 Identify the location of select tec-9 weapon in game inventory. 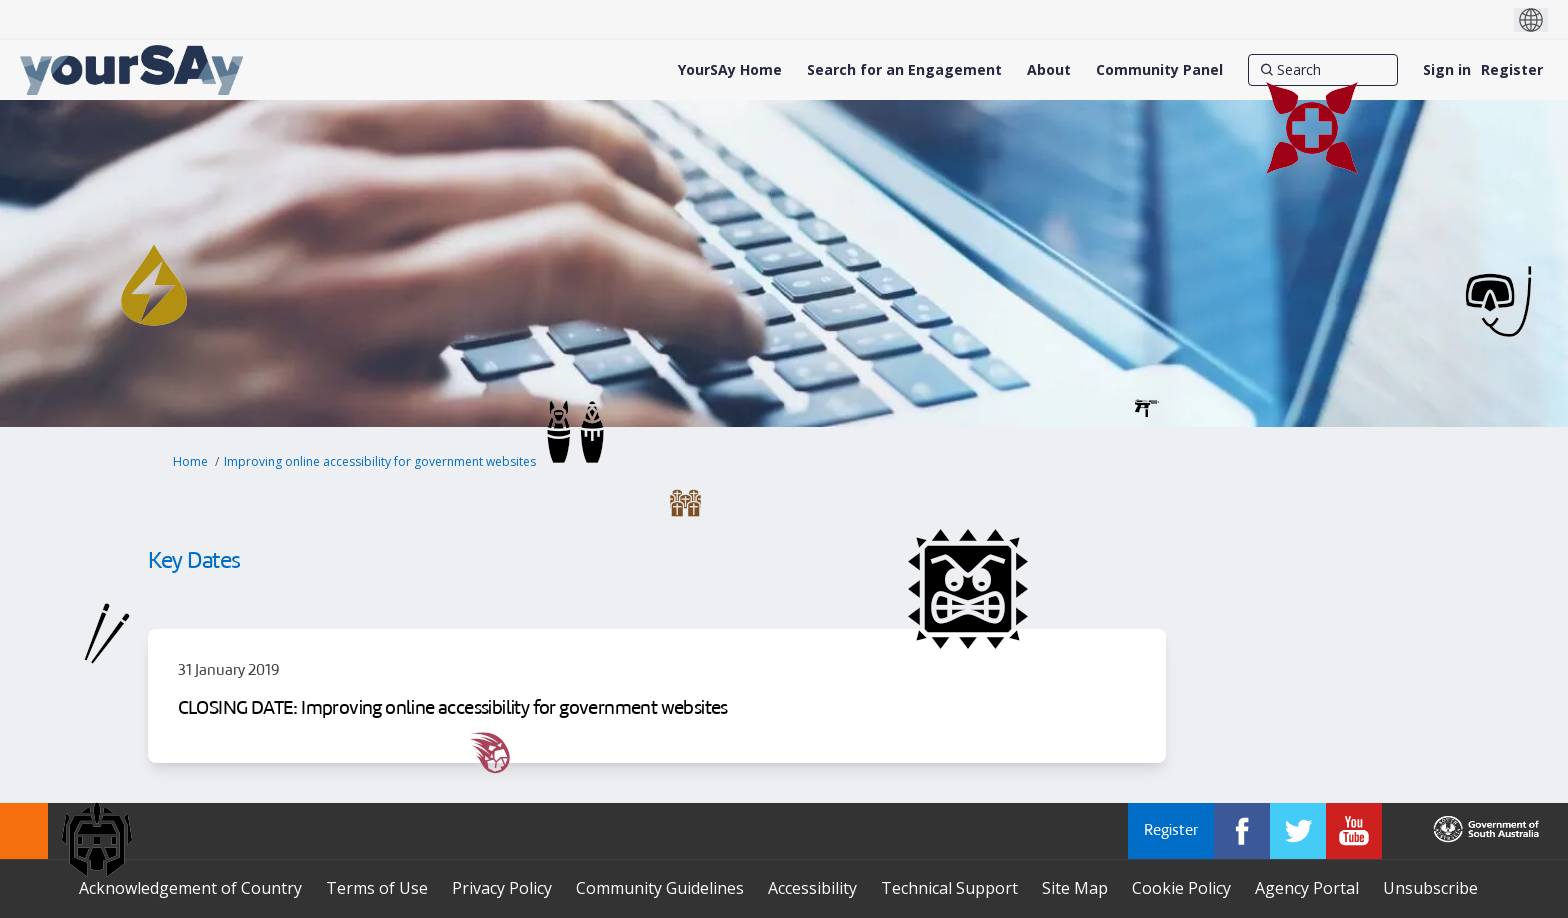
(1147, 408).